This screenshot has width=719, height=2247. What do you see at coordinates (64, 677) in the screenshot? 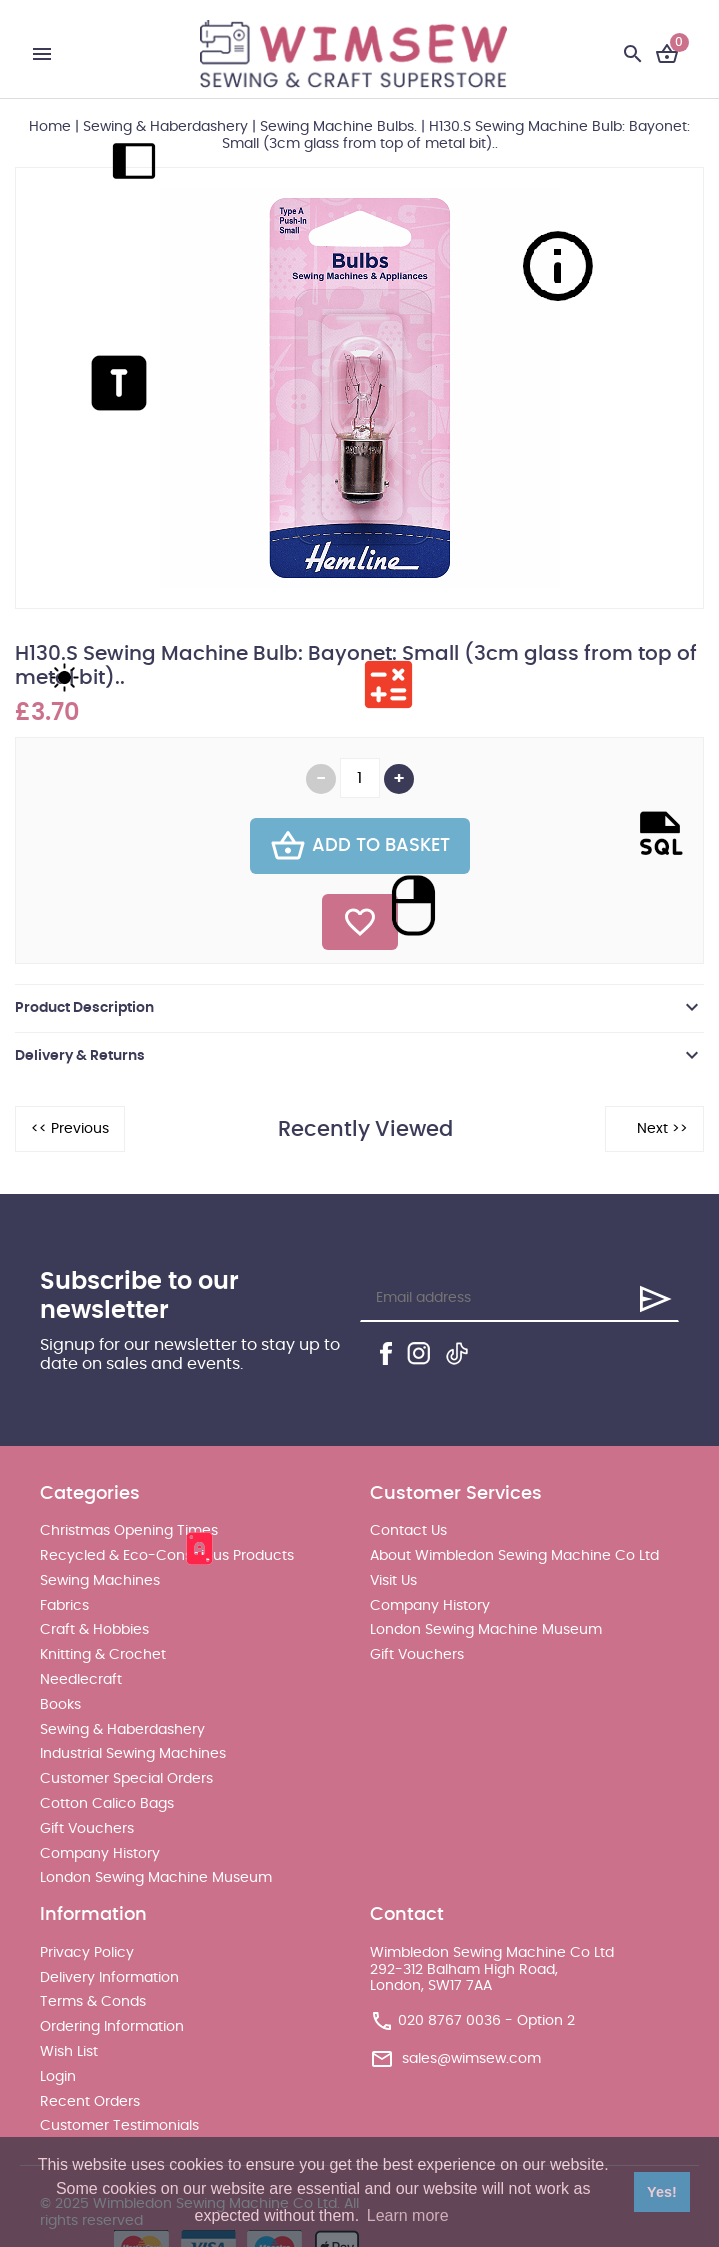
I see `switch to light mode` at bounding box center [64, 677].